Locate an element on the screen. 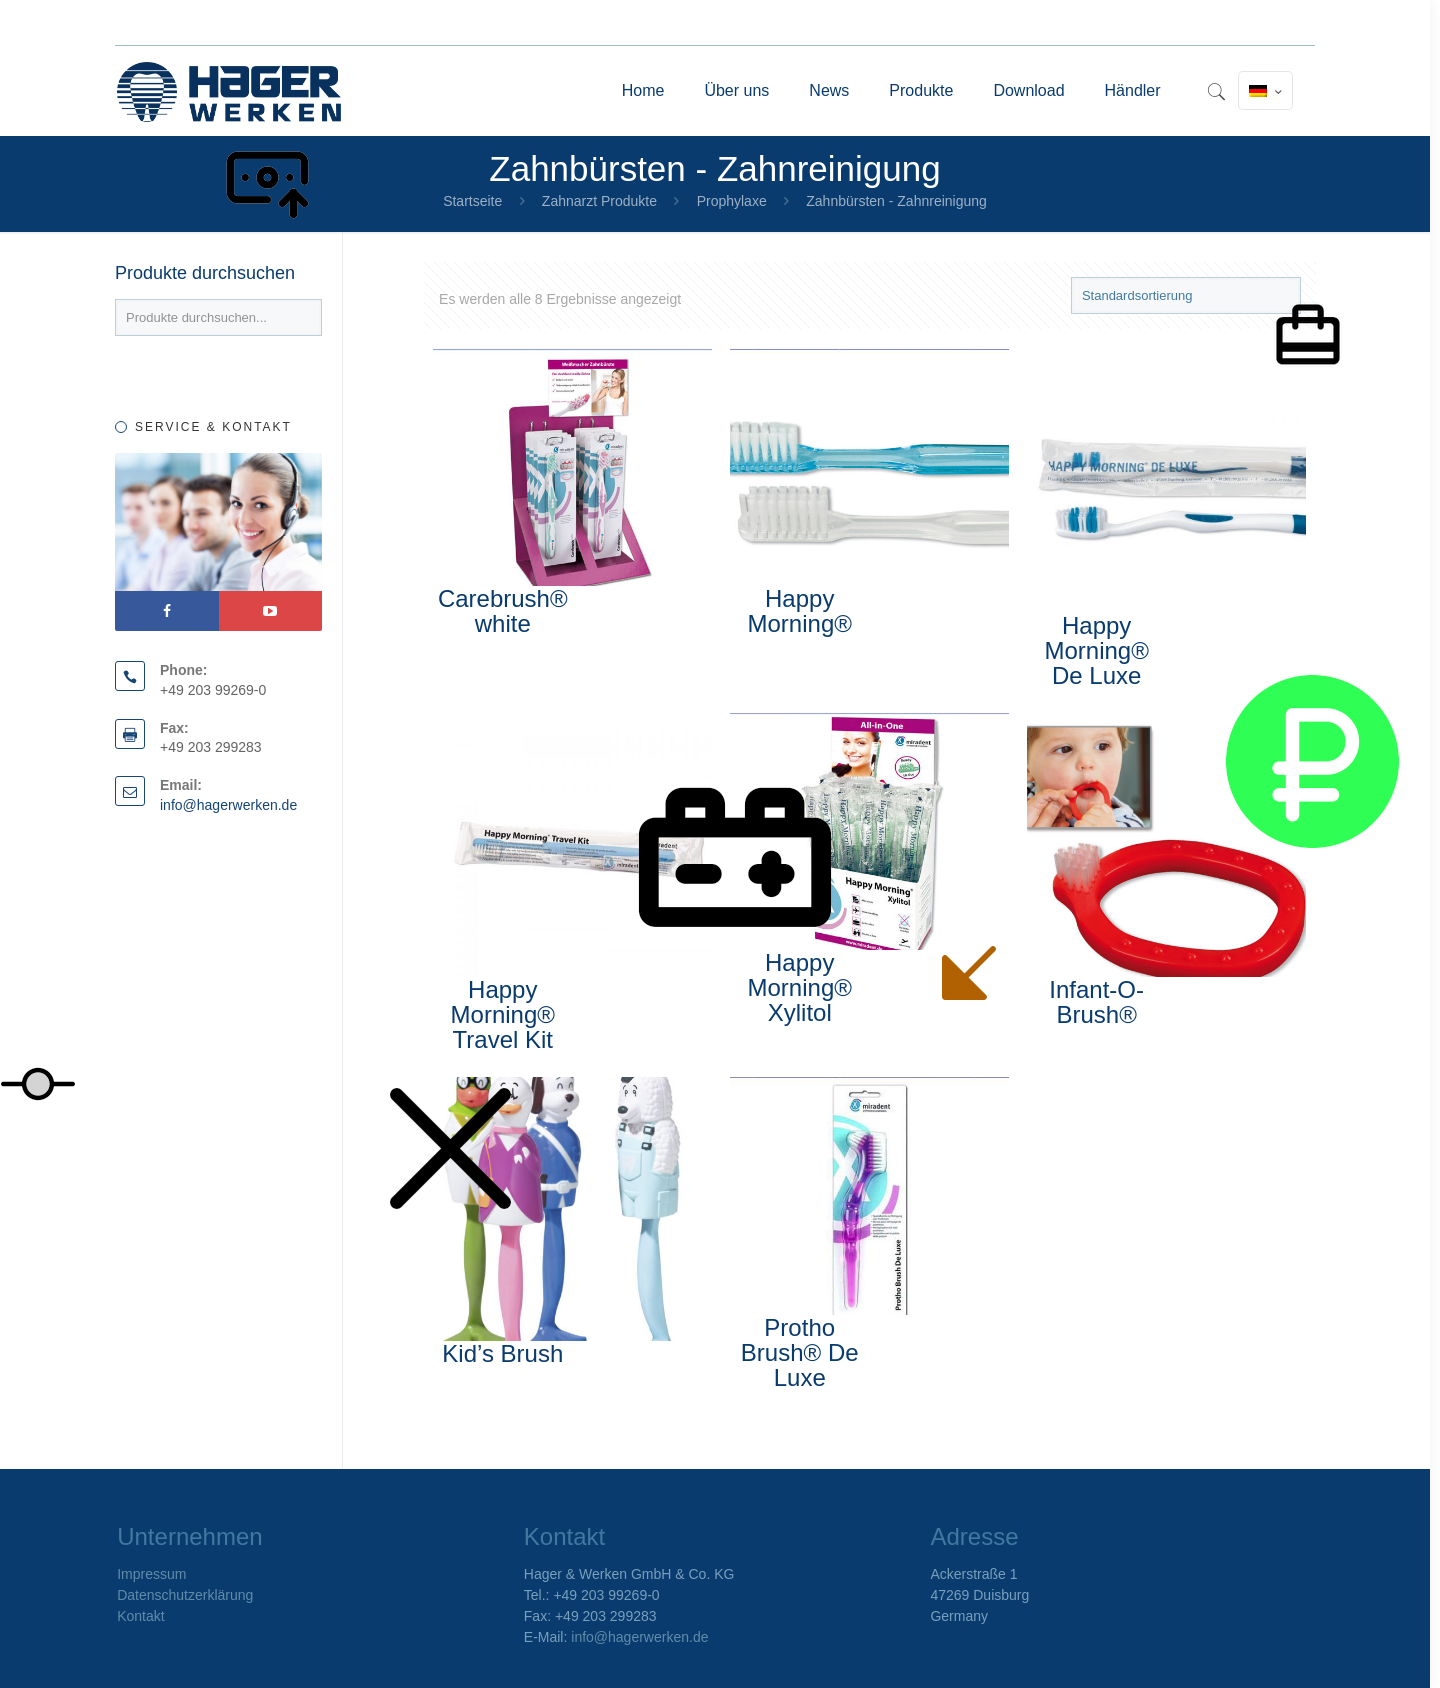  view commit history is located at coordinates (38, 1084).